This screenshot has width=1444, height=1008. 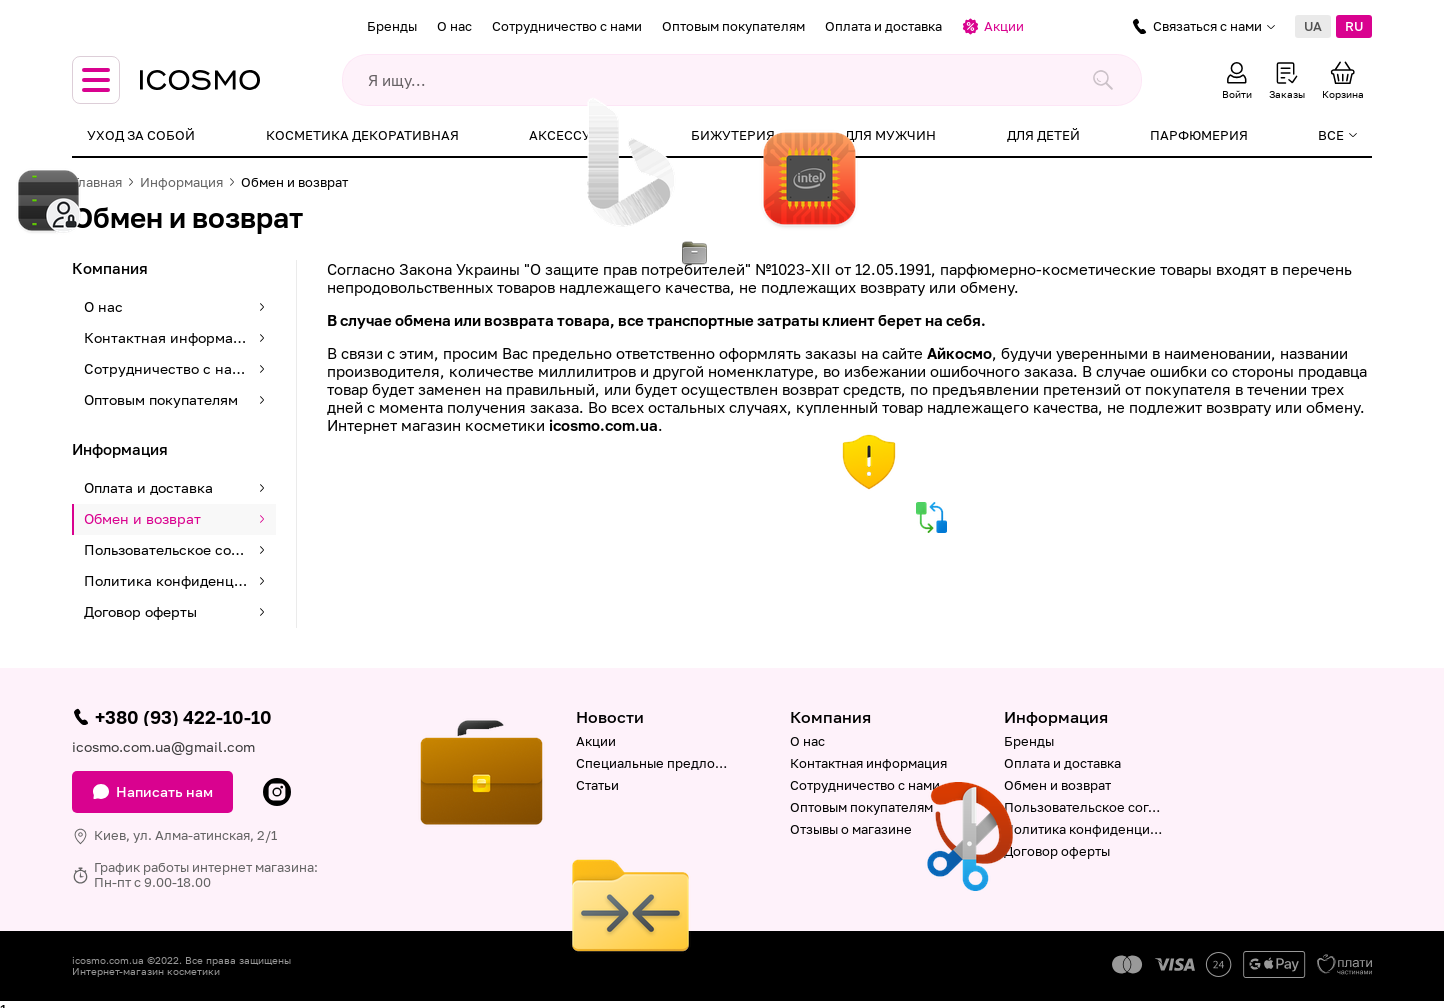 I want to click on open snip & sketch to capture a screenshot, so click(x=969, y=836).